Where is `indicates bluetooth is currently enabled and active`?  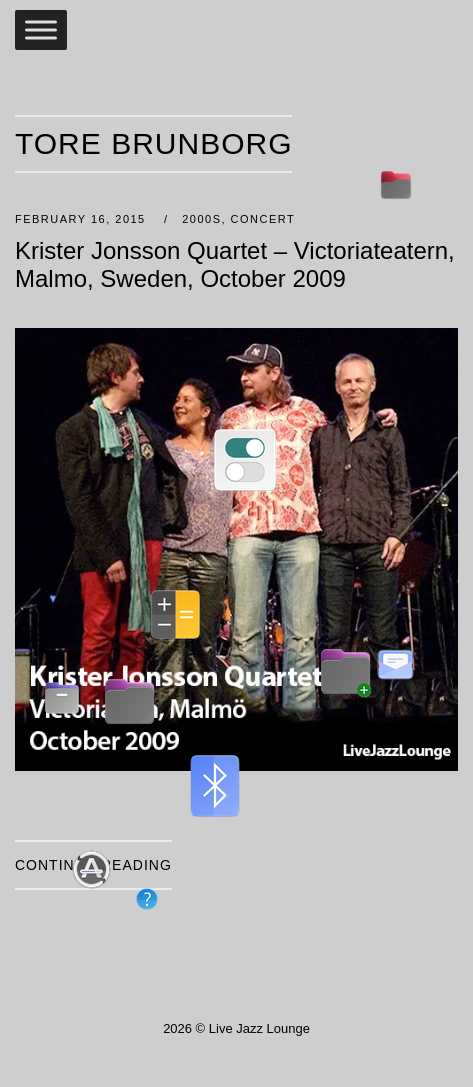
indicates bluetooth is currently enabled and active is located at coordinates (215, 786).